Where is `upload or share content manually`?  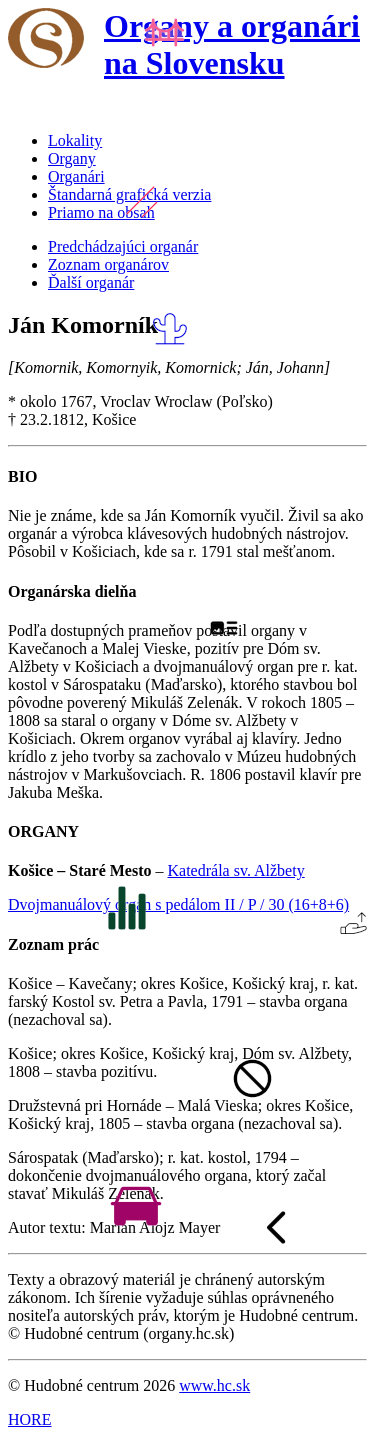
upload or share content manually is located at coordinates (354, 924).